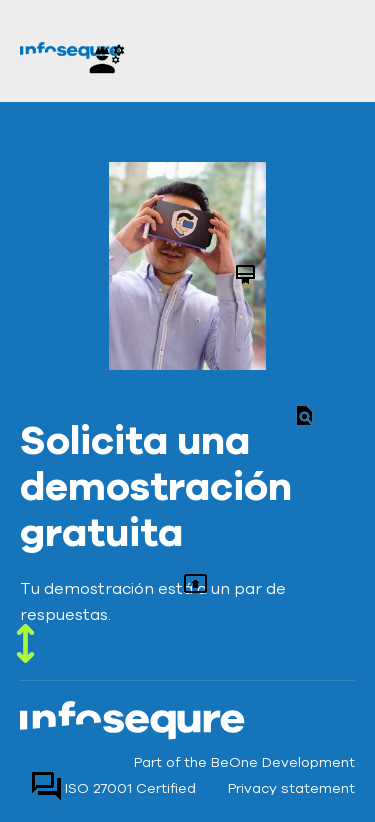  I want to click on present to all participants, so click(195, 583).